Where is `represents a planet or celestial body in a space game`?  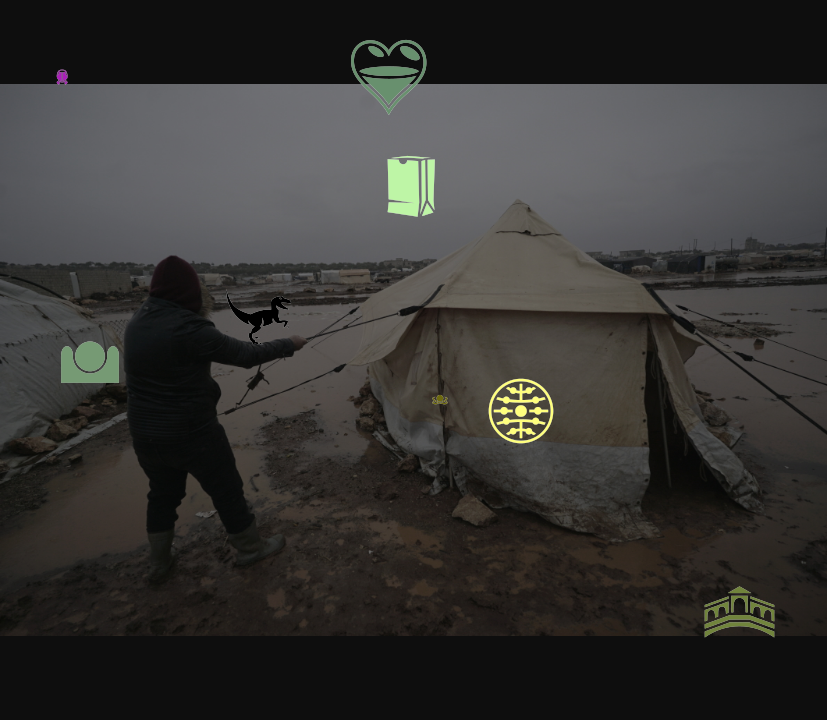
represents a planet or celestial body in a space game is located at coordinates (440, 400).